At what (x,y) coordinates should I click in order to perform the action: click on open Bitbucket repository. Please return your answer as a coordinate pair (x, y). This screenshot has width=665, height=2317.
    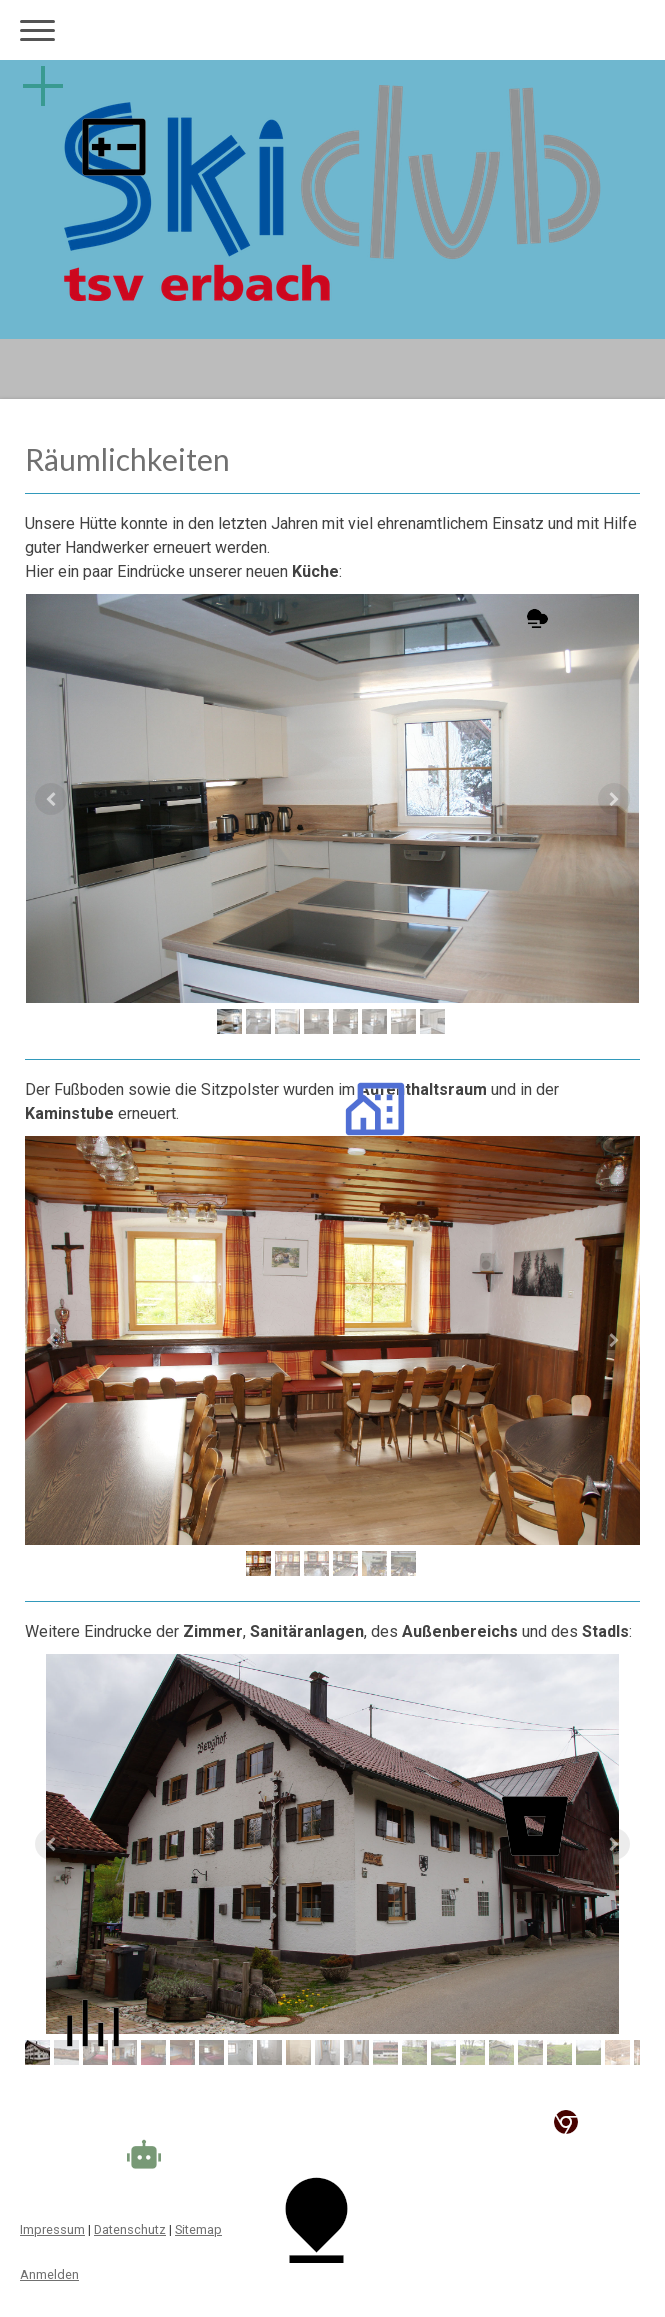
    Looking at the image, I should click on (535, 1826).